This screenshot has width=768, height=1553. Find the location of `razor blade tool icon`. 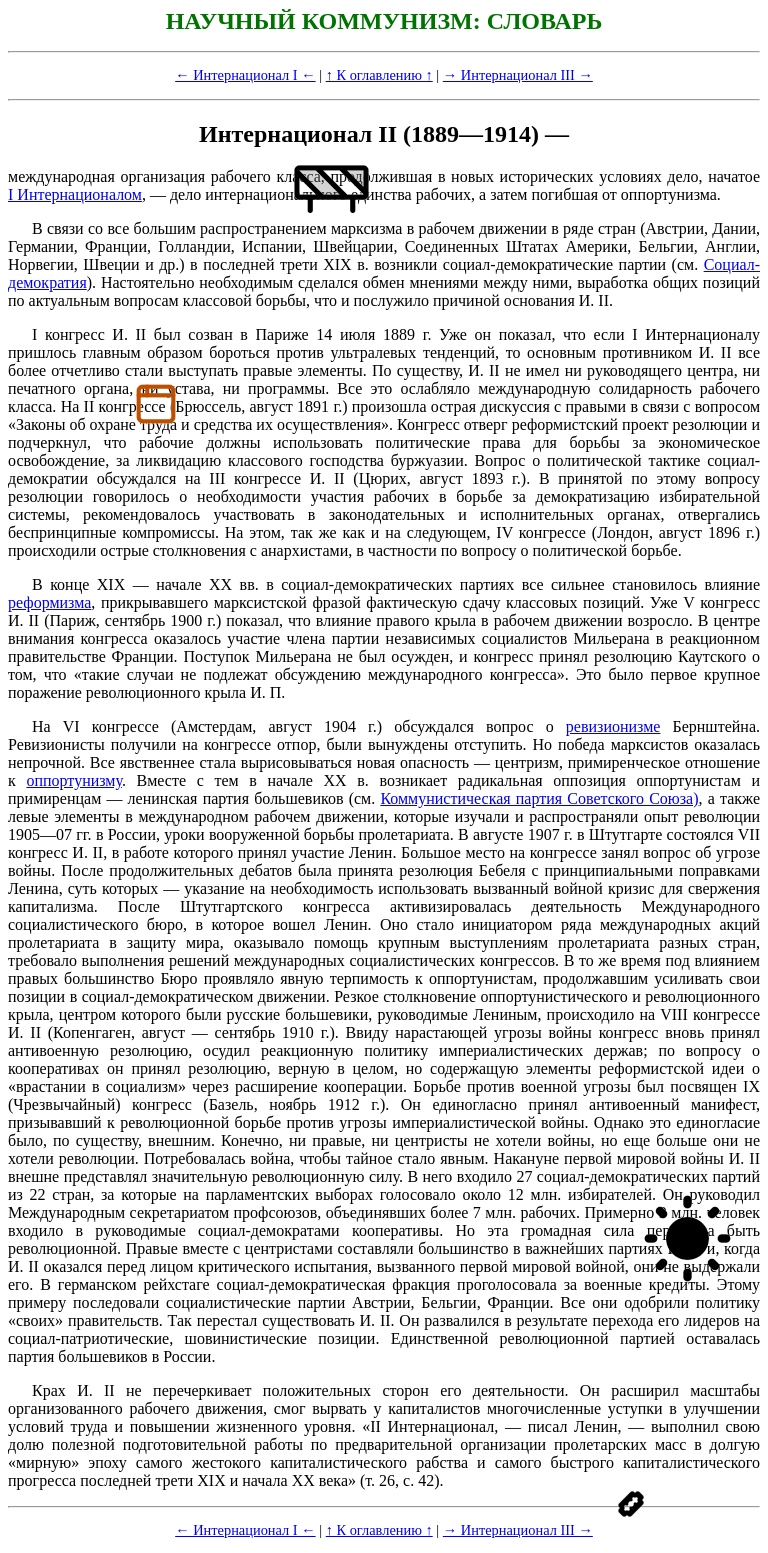

razor blade tool icon is located at coordinates (631, 1504).